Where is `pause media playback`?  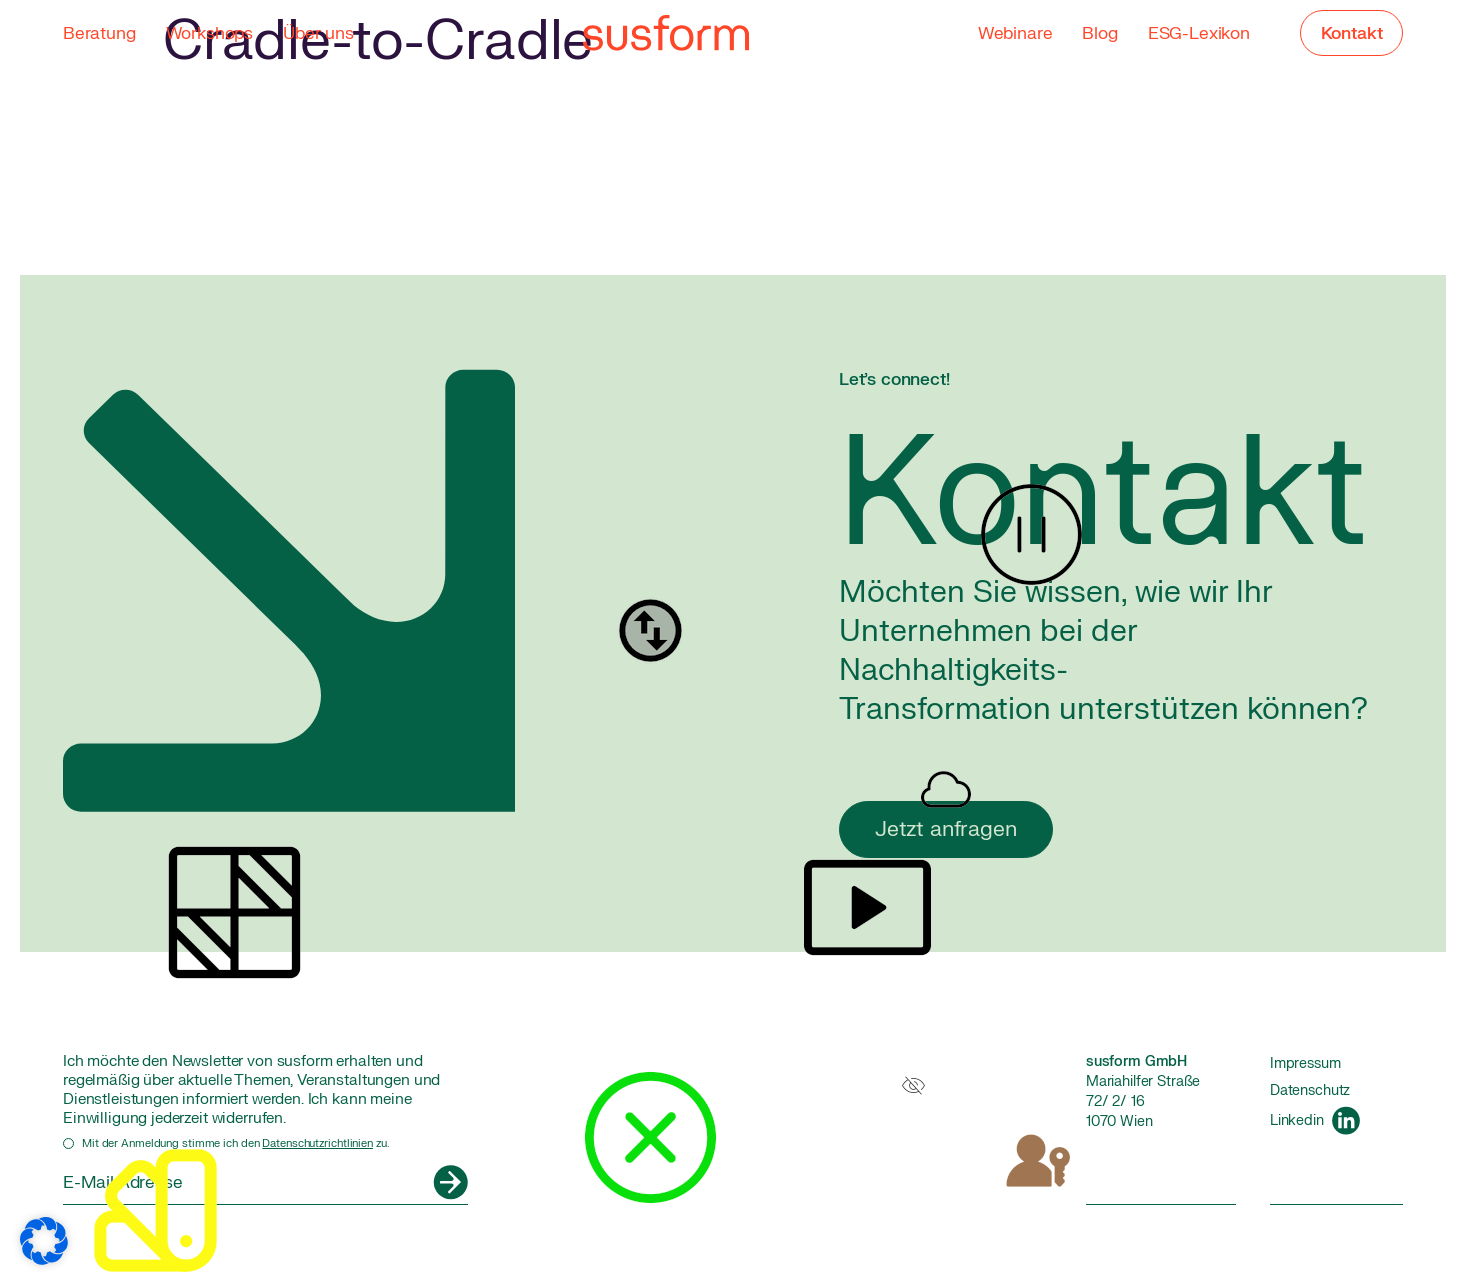 pause media playback is located at coordinates (1031, 534).